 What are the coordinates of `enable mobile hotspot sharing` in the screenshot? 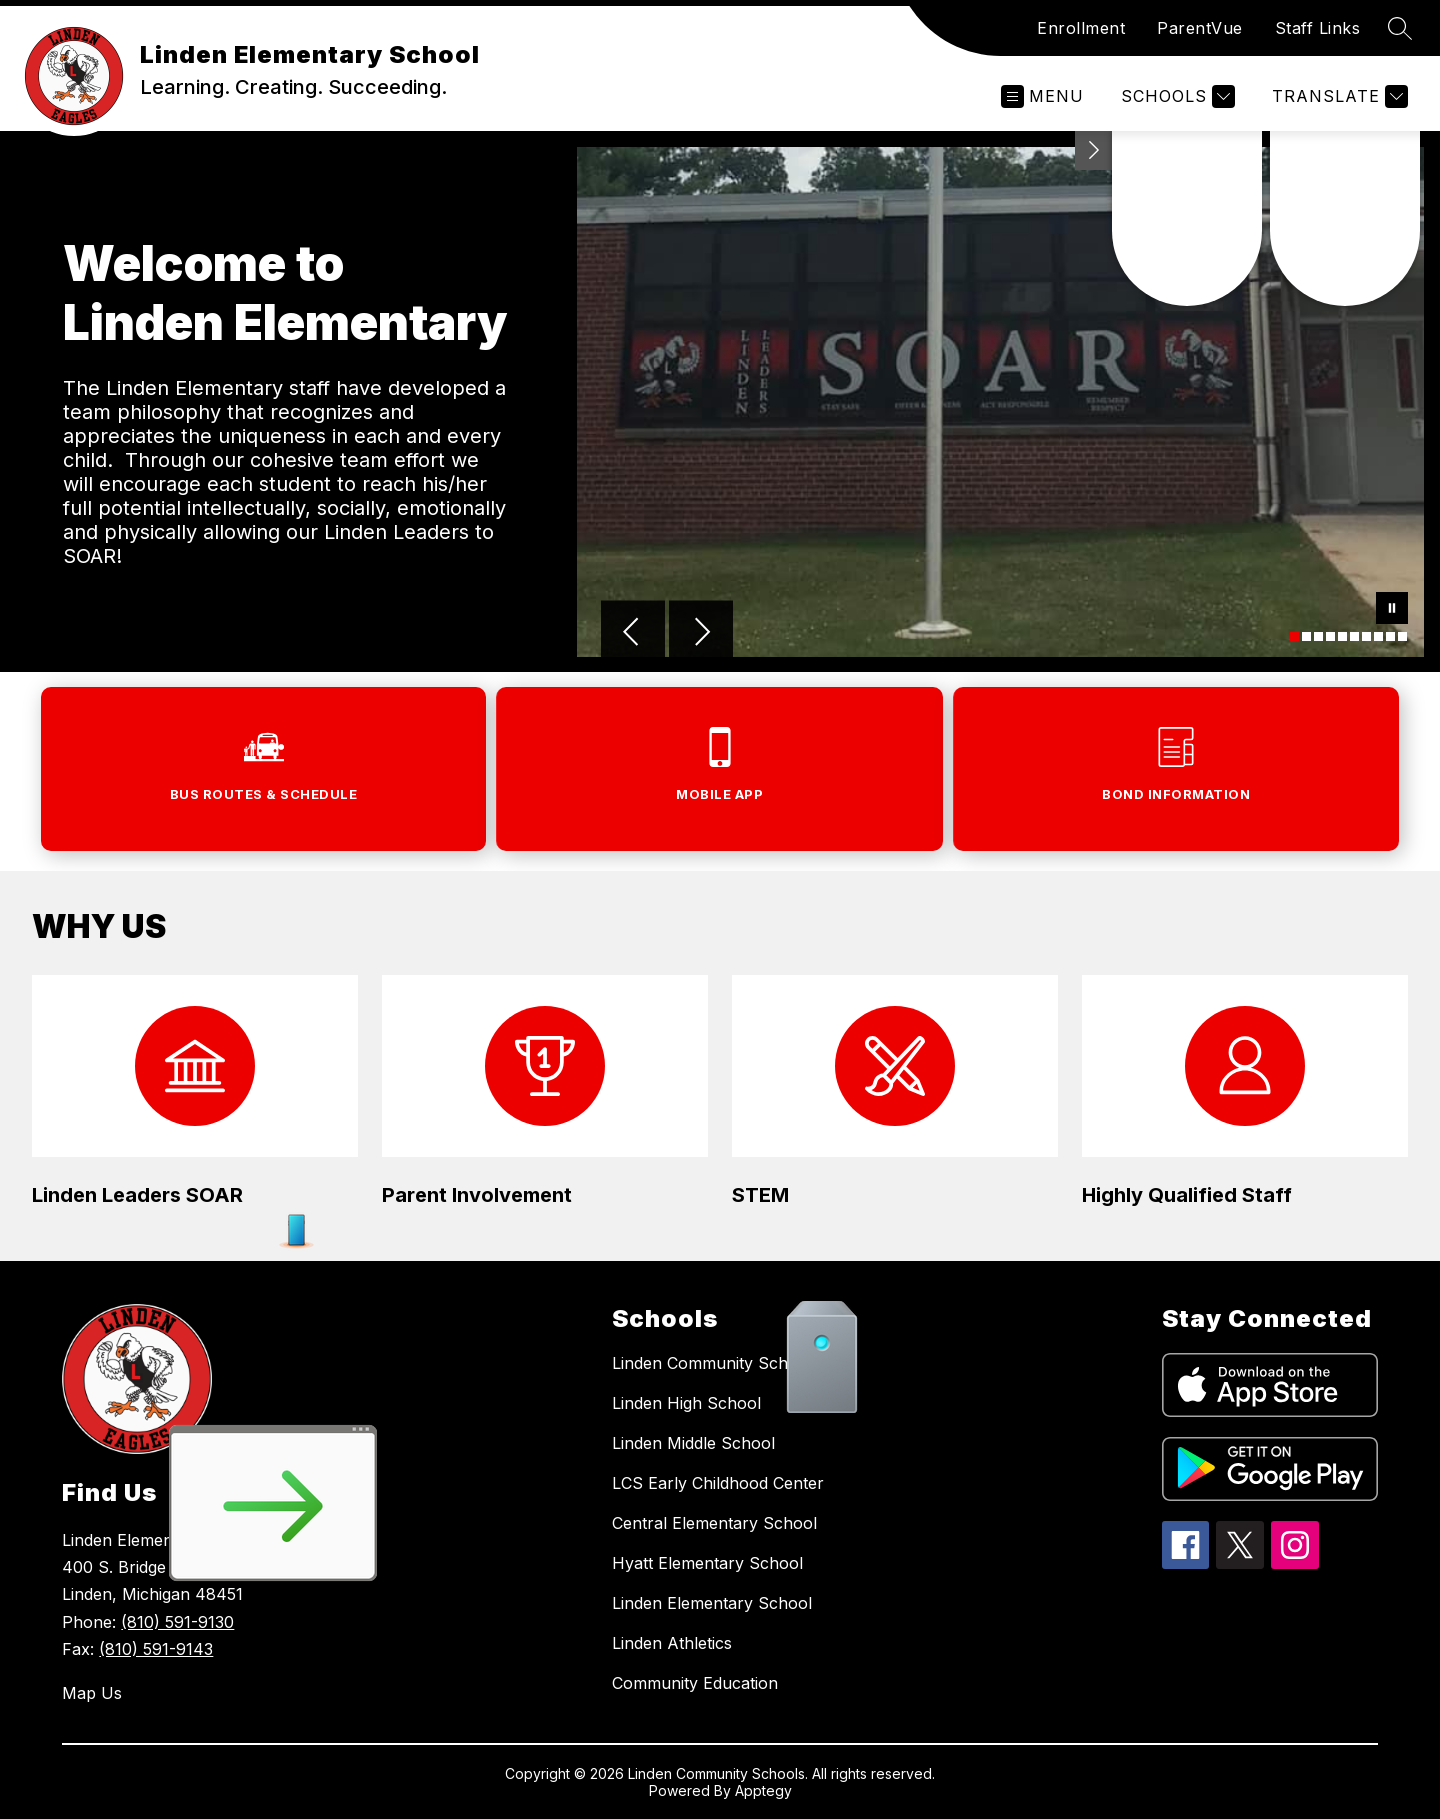 It's located at (296, 1231).